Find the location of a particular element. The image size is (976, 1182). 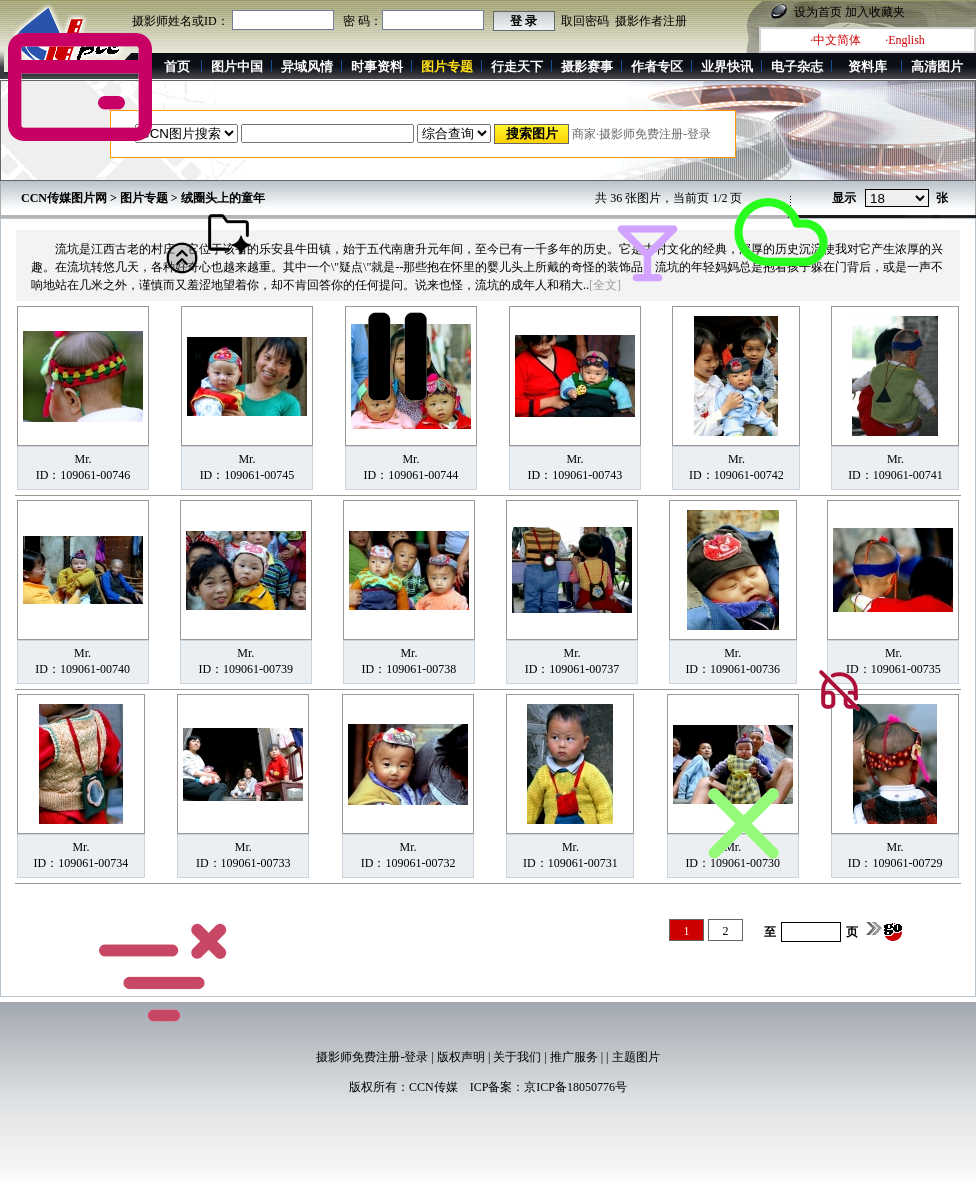

remove or clear active filters is located at coordinates (164, 985).